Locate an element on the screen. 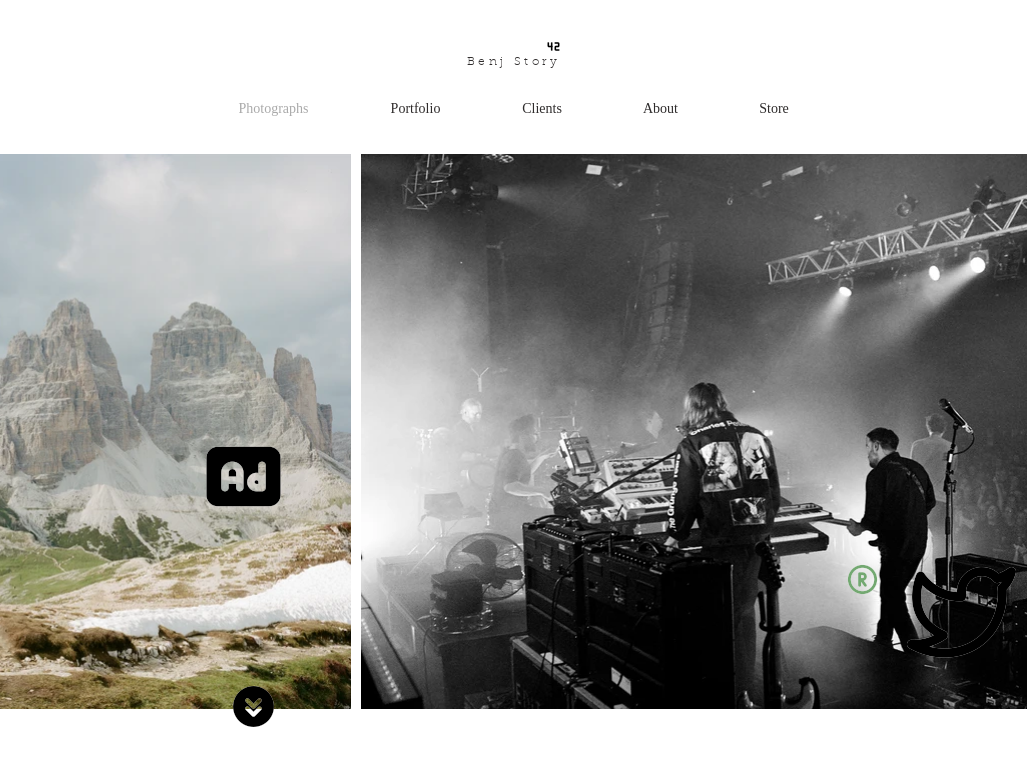 The image size is (1027, 777). indicates registered trademark symbol is located at coordinates (862, 579).